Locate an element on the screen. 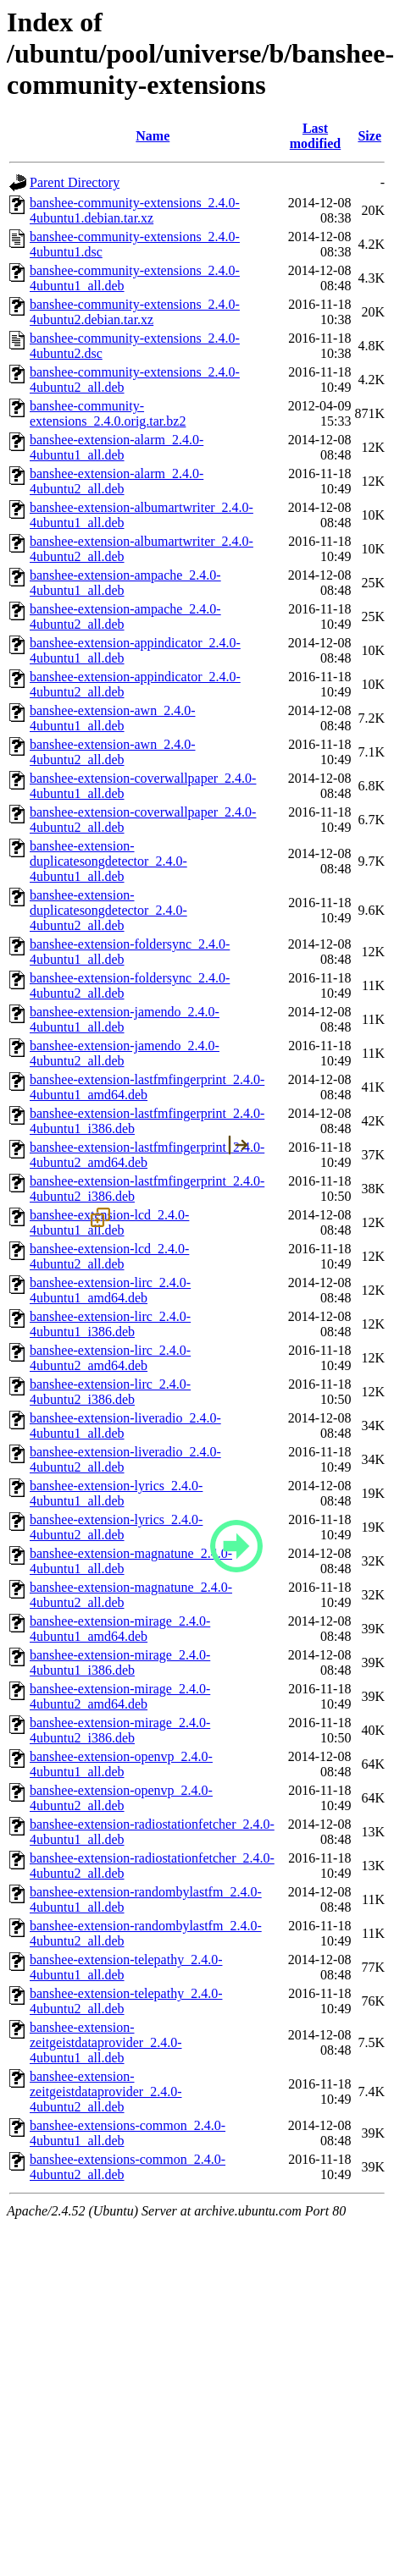  duplicate or copy an item is located at coordinates (100, 1217).